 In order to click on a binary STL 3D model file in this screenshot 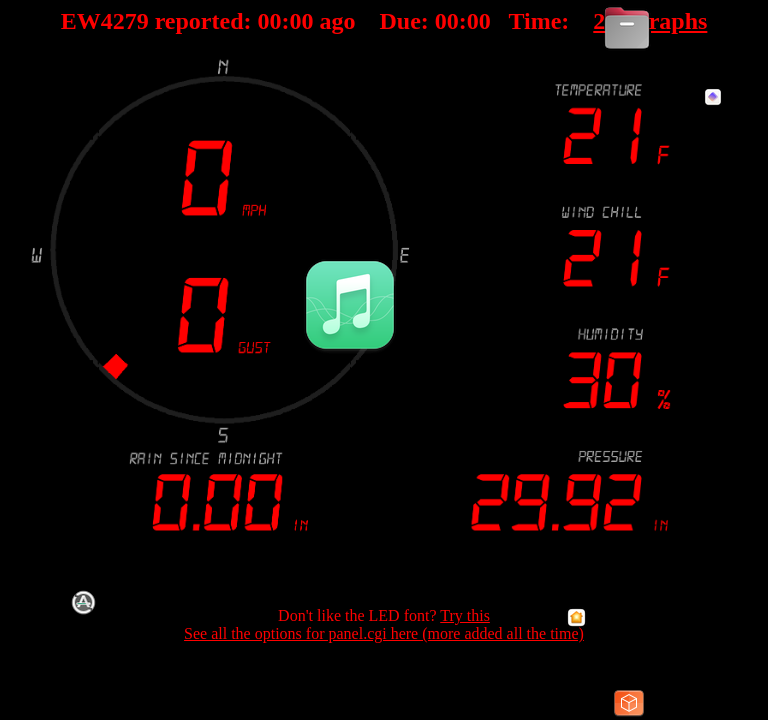, I will do `click(629, 702)`.